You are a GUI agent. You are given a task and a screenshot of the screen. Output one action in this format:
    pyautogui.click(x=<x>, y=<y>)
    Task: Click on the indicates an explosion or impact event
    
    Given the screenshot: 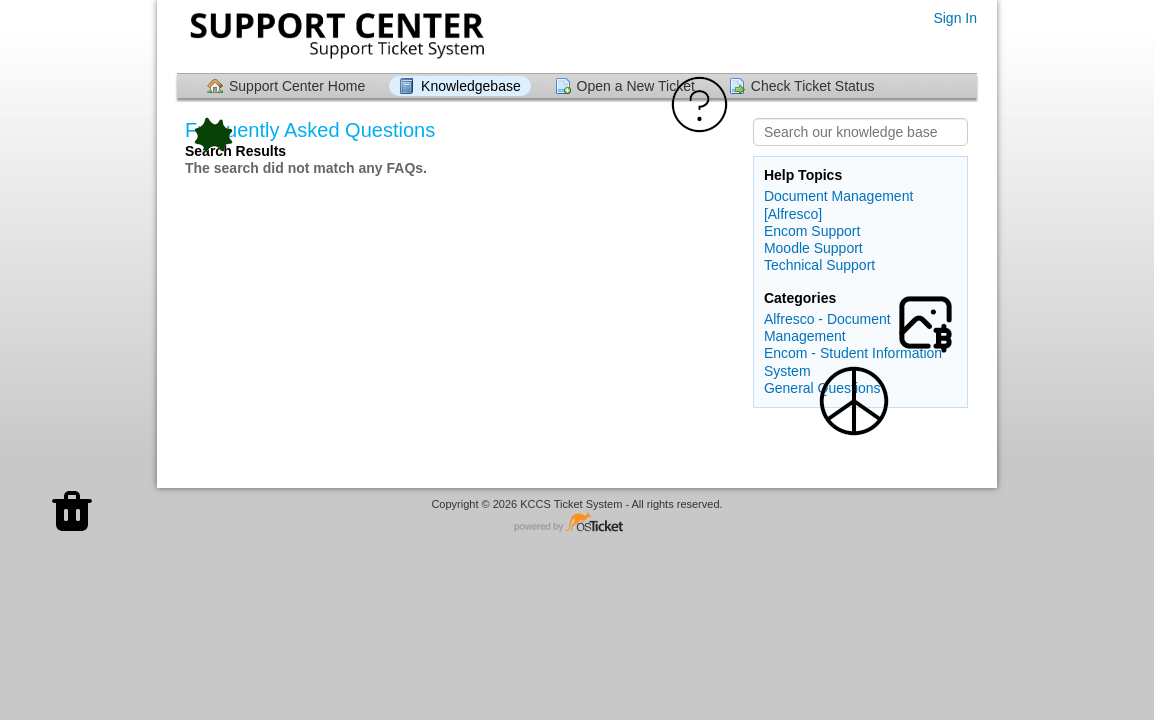 What is the action you would take?
    pyautogui.click(x=213, y=134)
    